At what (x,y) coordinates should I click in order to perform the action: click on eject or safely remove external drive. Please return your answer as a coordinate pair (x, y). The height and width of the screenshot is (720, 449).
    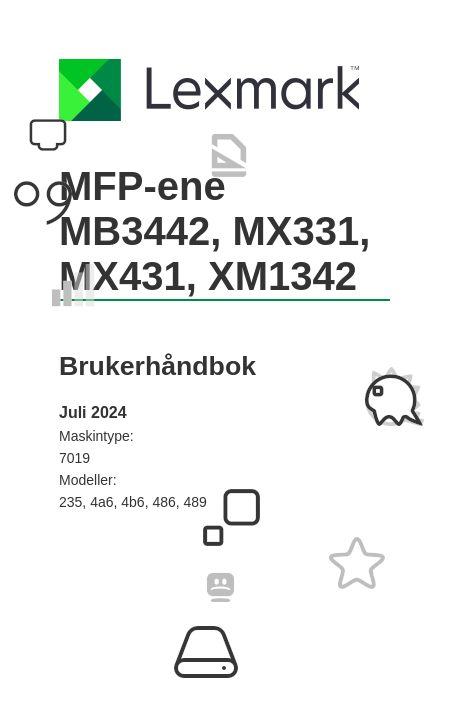
    Looking at the image, I should click on (206, 650).